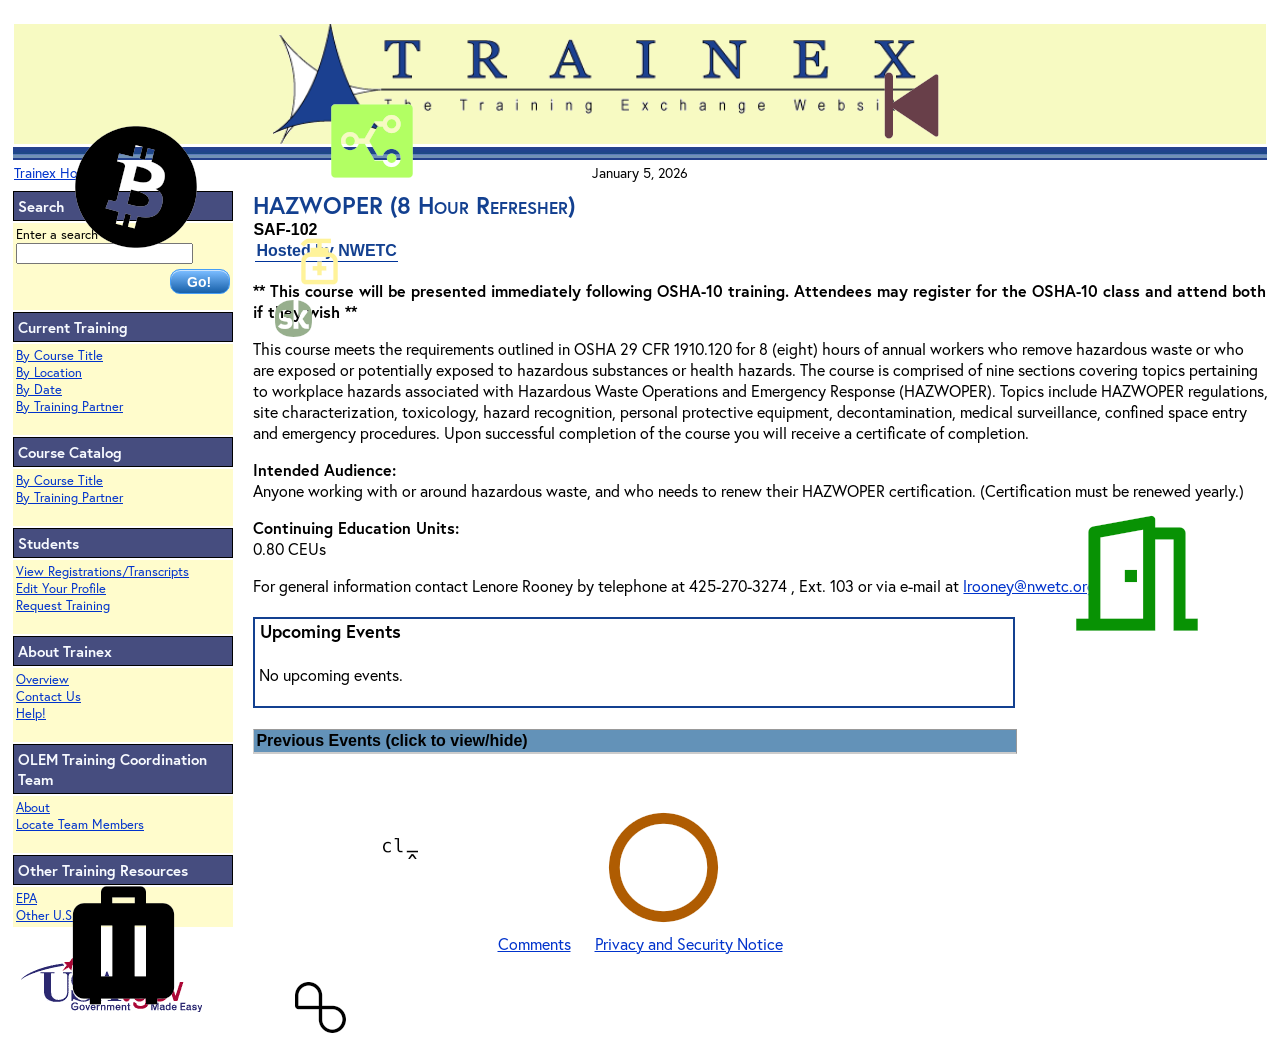  Describe the element at coordinates (319, 261) in the screenshot. I see `access hand sanitizer station location` at that location.